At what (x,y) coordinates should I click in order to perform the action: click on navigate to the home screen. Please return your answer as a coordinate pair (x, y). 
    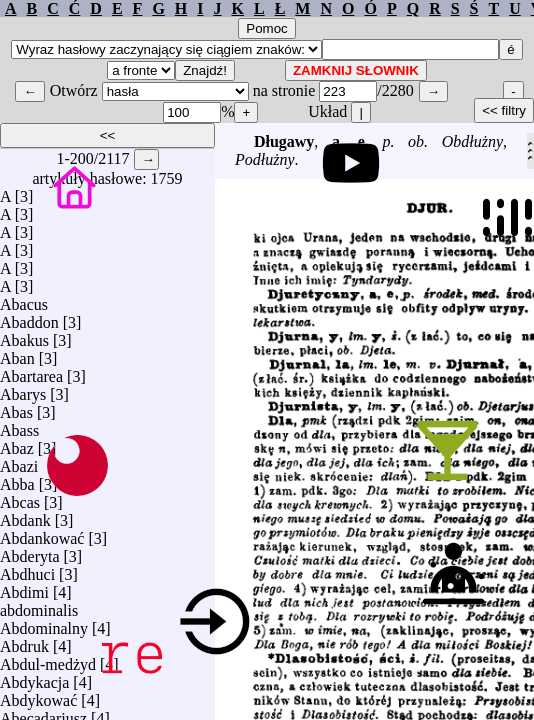
    Looking at the image, I should click on (74, 187).